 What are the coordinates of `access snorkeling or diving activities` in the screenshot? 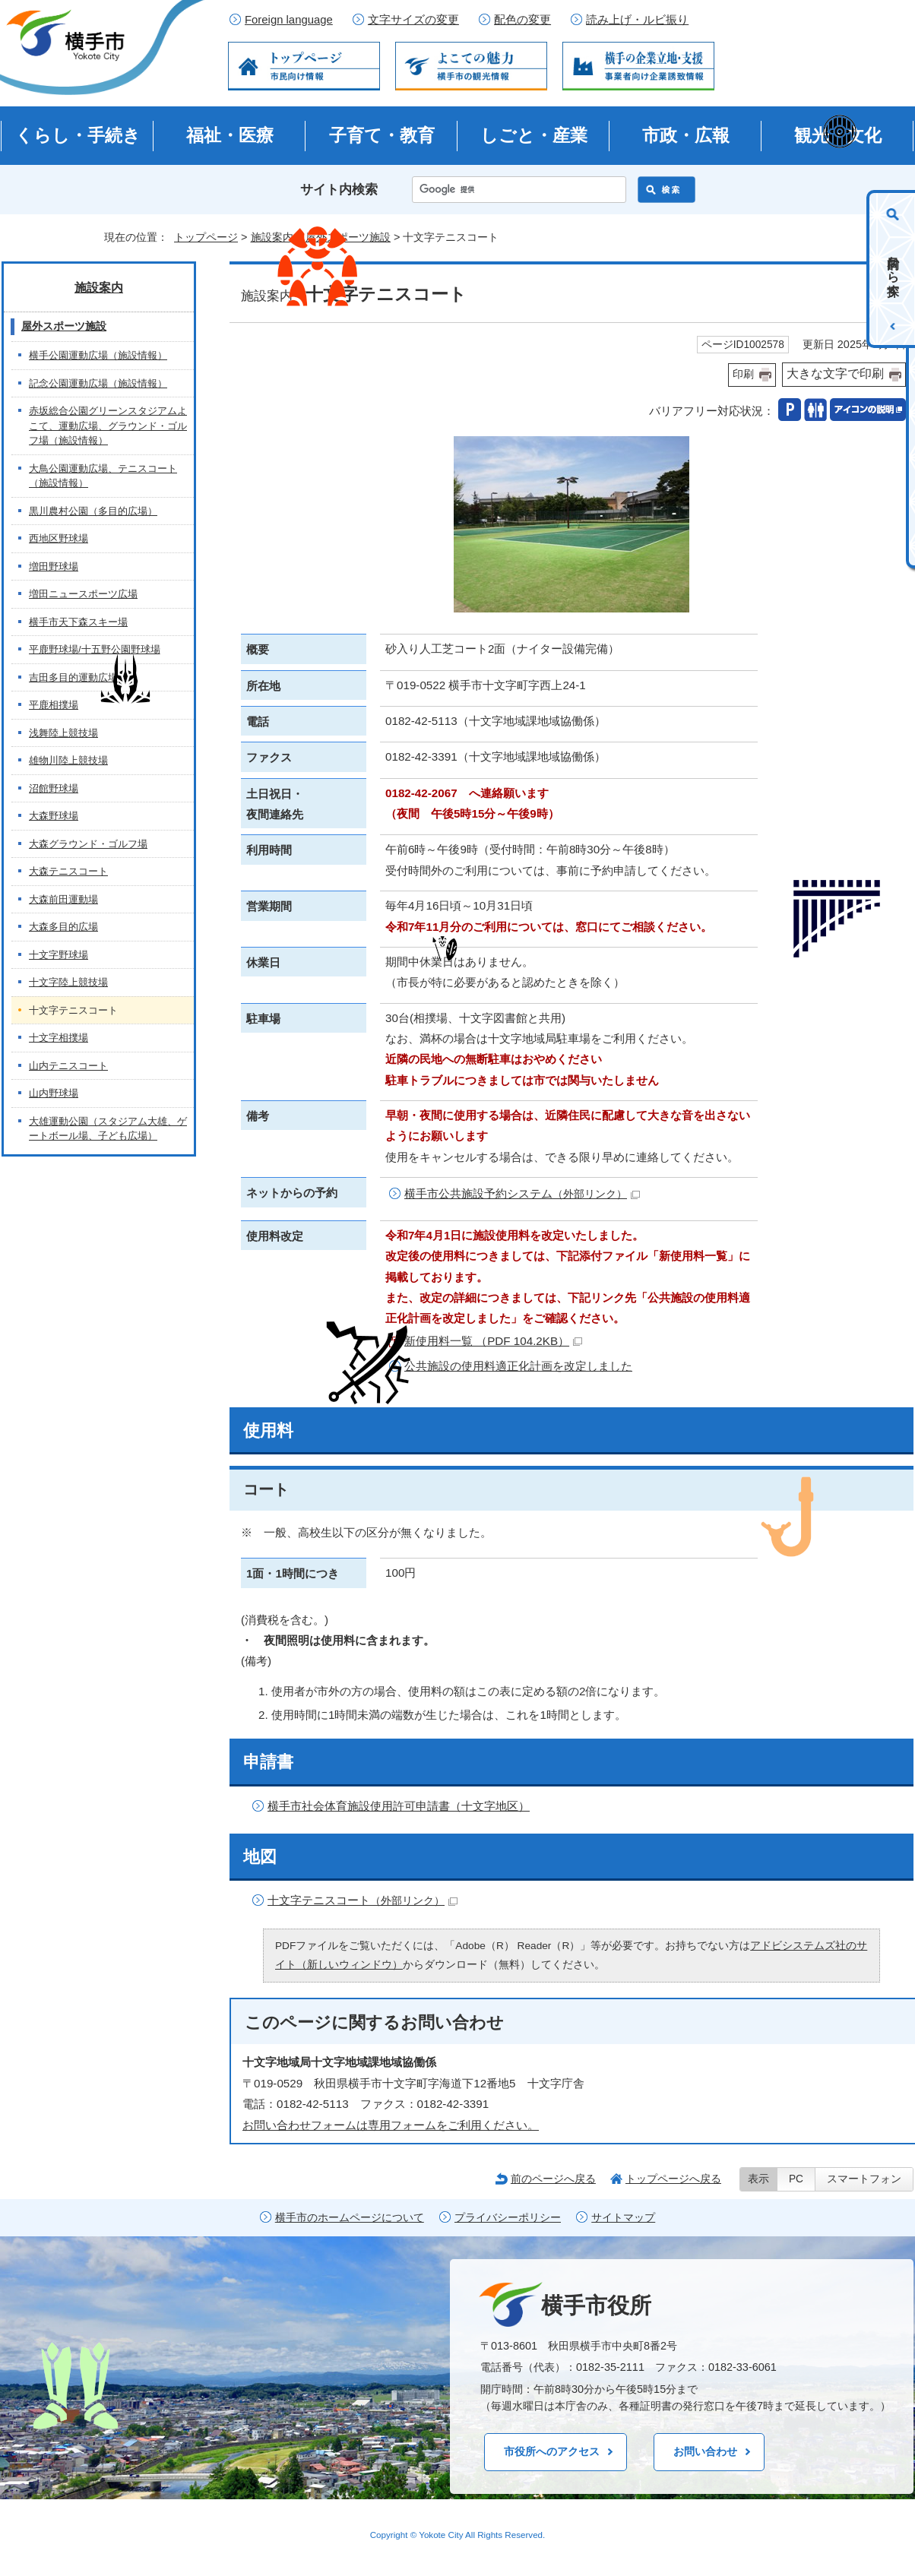 It's located at (787, 1517).